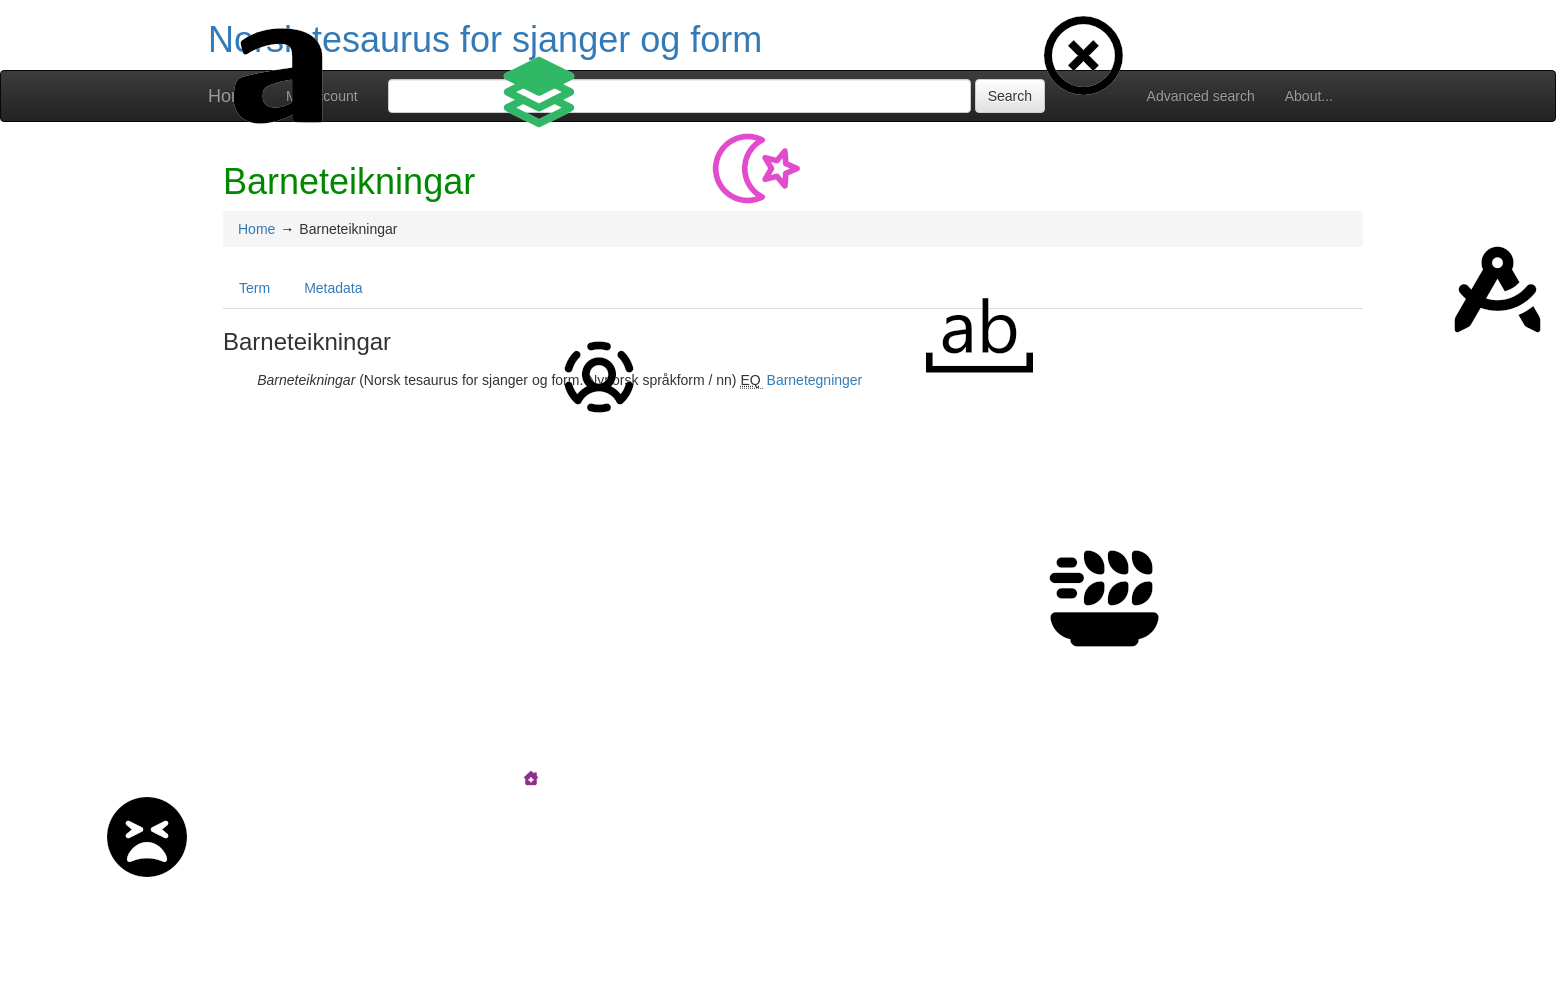 The height and width of the screenshot is (987, 1556). What do you see at coordinates (1083, 55) in the screenshot?
I see `close or dismiss a dialog` at bounding box center [1083, 55].